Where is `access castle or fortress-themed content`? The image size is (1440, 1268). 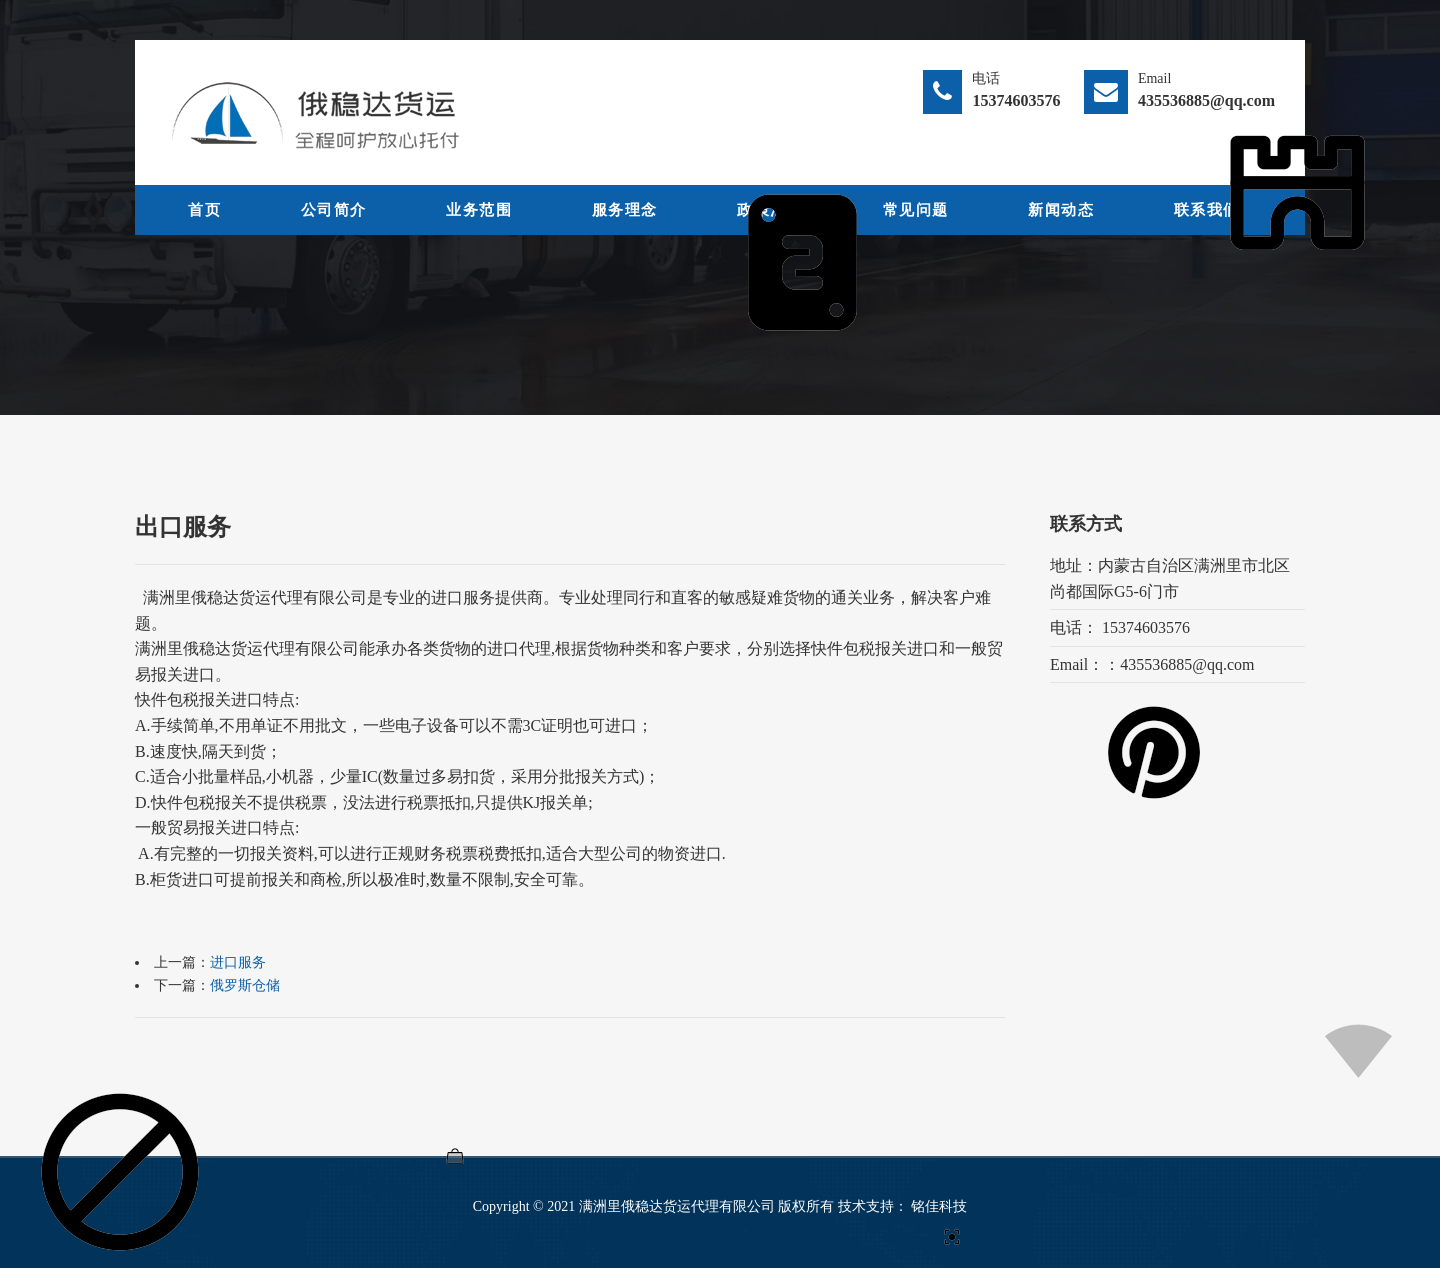
access castle or fortress-themed content is located at coordinates (1297, 189).